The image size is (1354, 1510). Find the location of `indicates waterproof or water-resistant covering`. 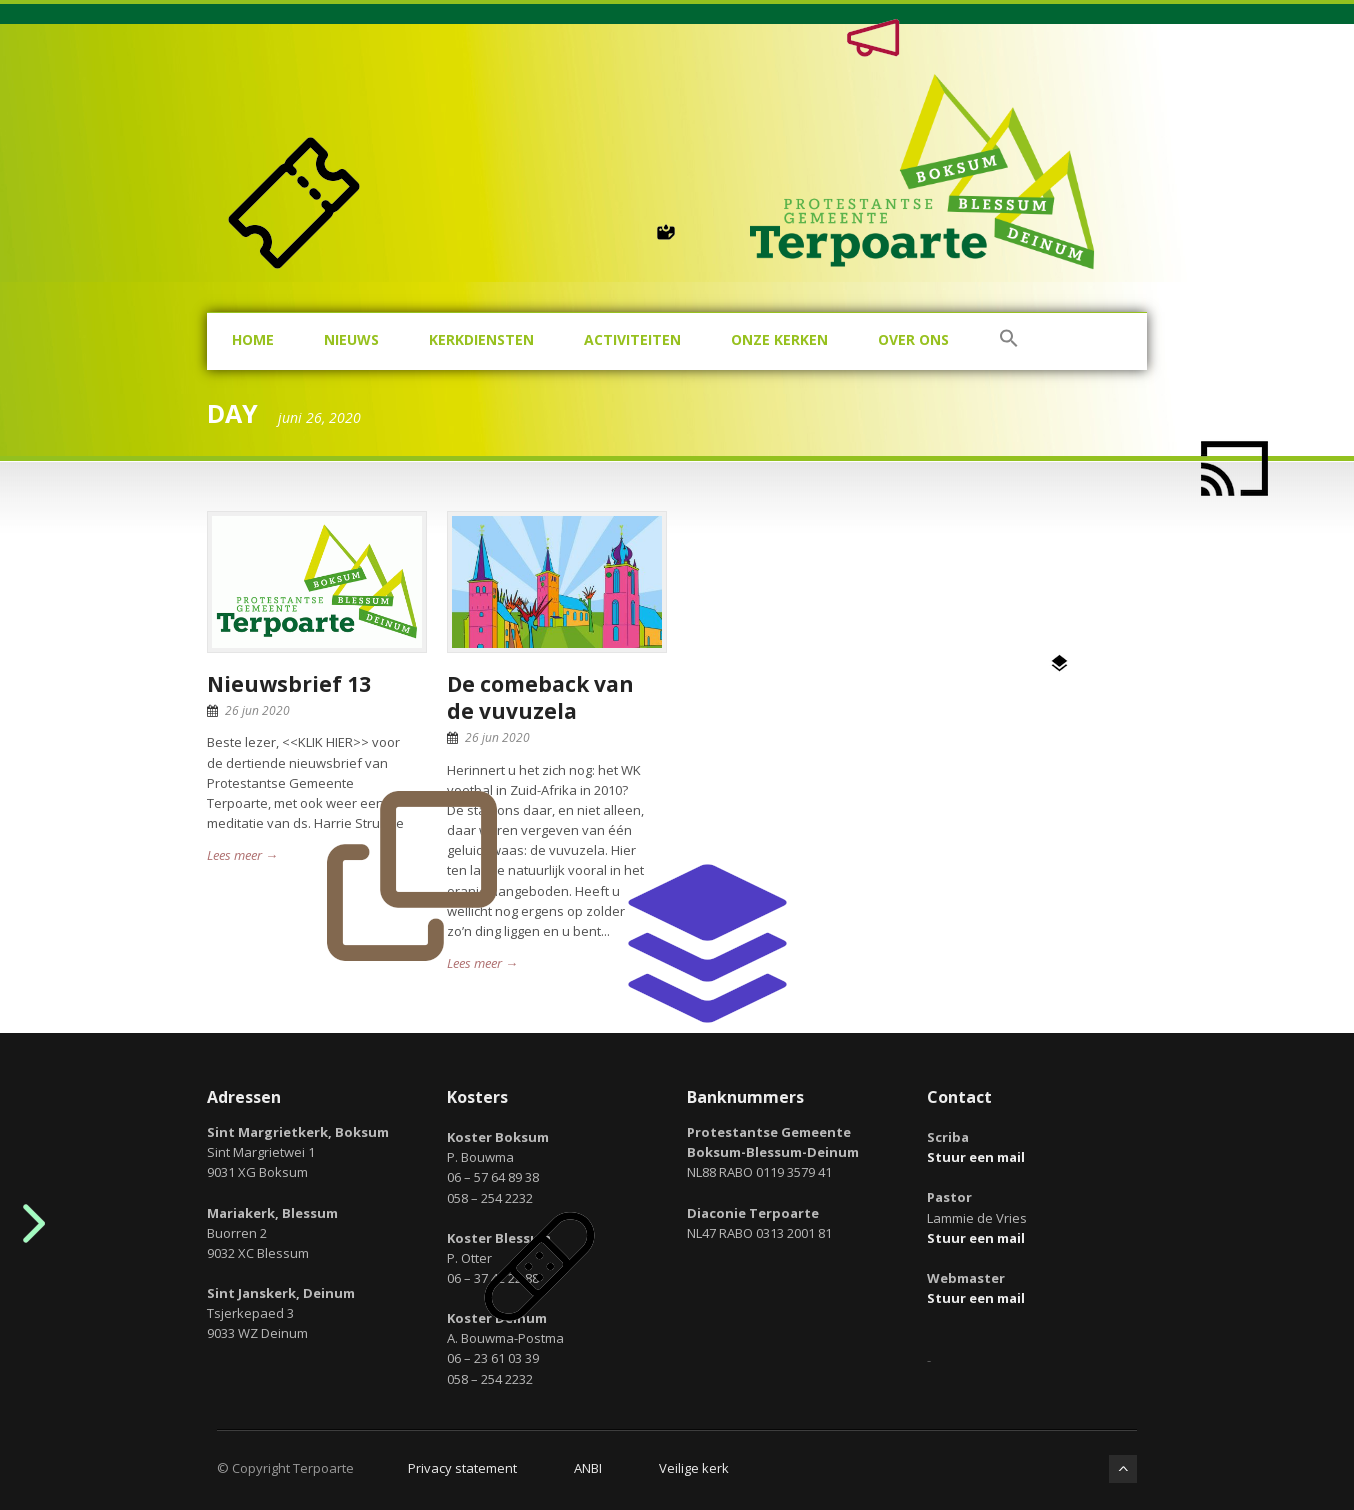

indicates waterproof or water-resistant covering is located at coordinates (666, 233).